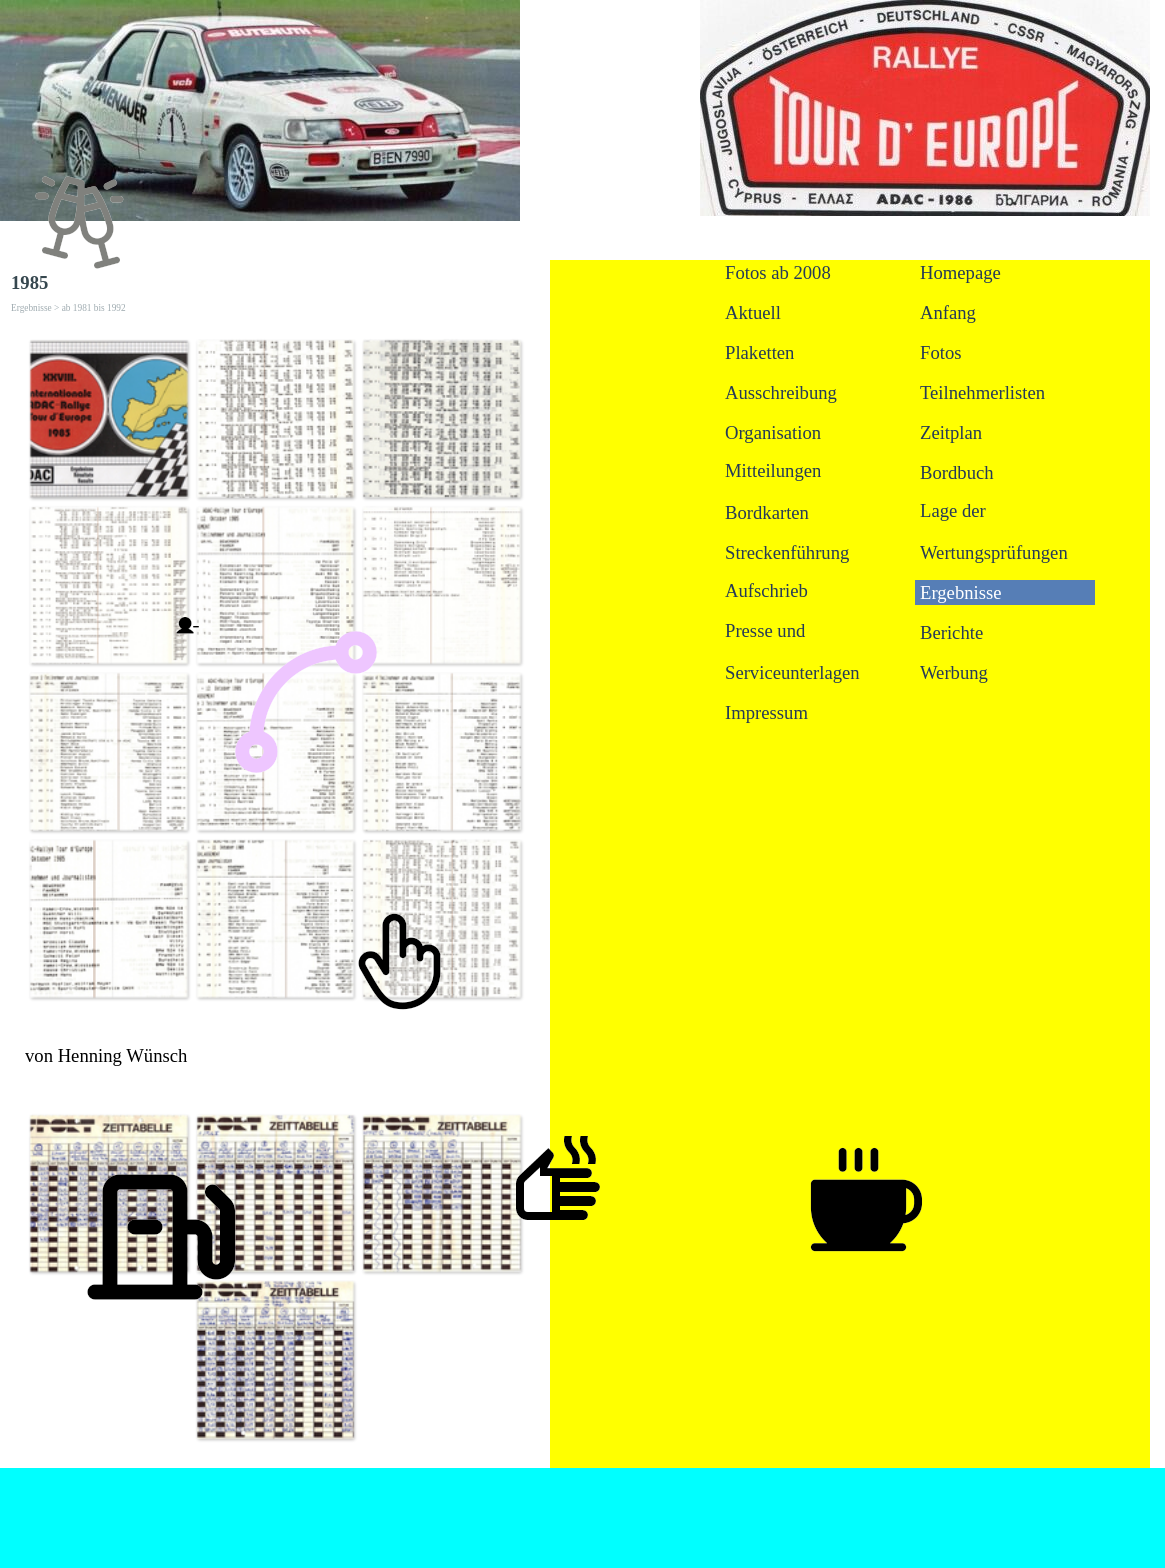 This screenshot has height=1568, width=1165. Describe the element at coordinates (155, 1237) in the screenshot. I see `find nearby gas stations` at that location.